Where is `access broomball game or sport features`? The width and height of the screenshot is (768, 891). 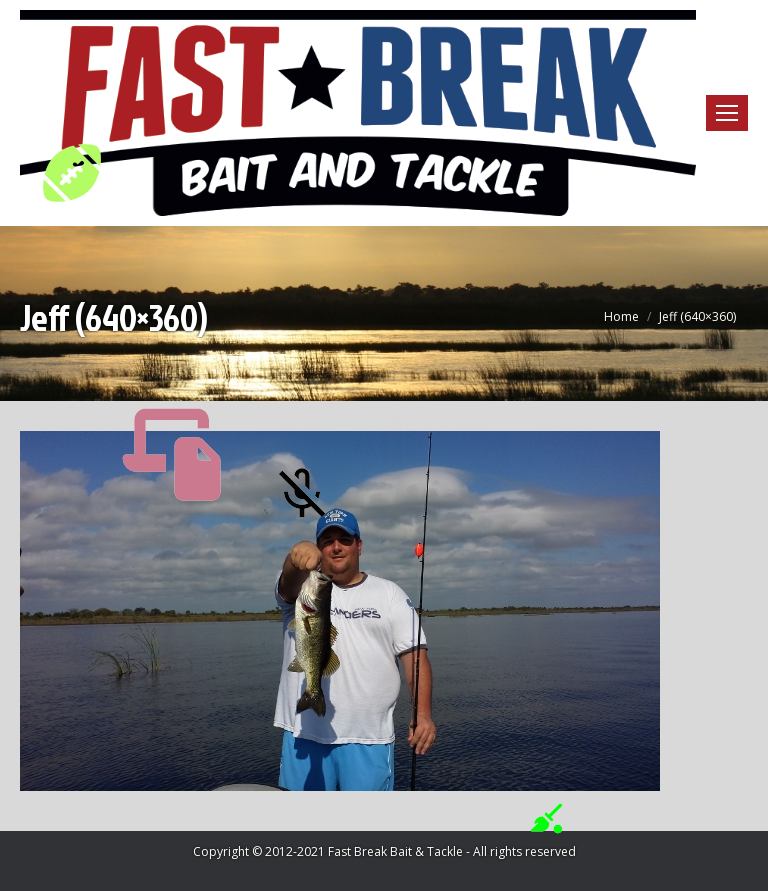
access broomball game or sport features is located at coordinates (546, 817).